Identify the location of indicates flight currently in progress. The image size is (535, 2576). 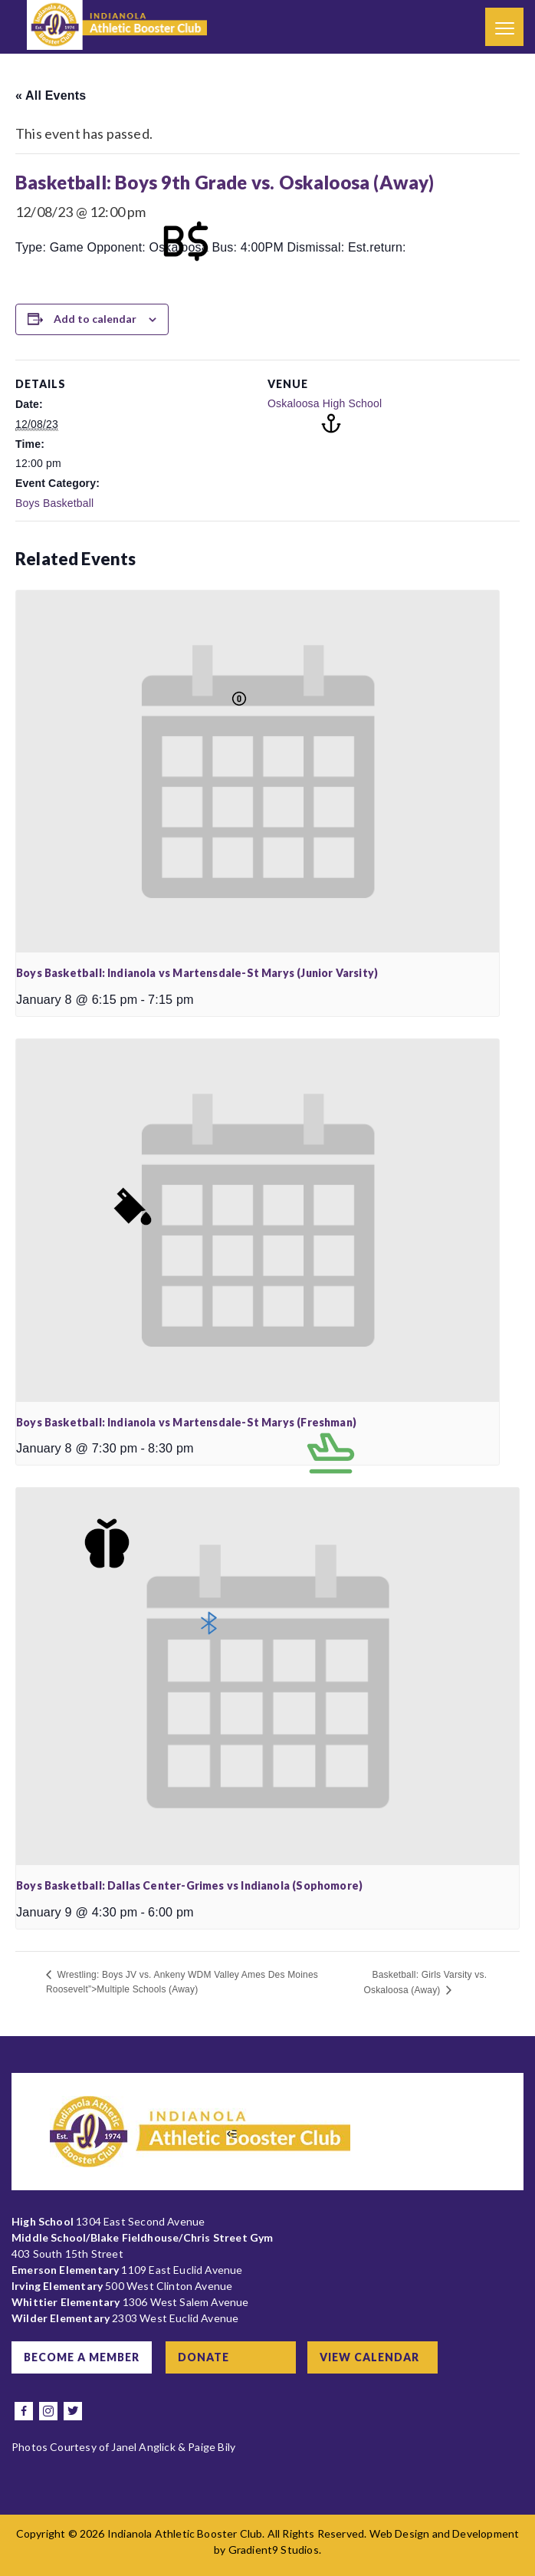
(330, 1452).